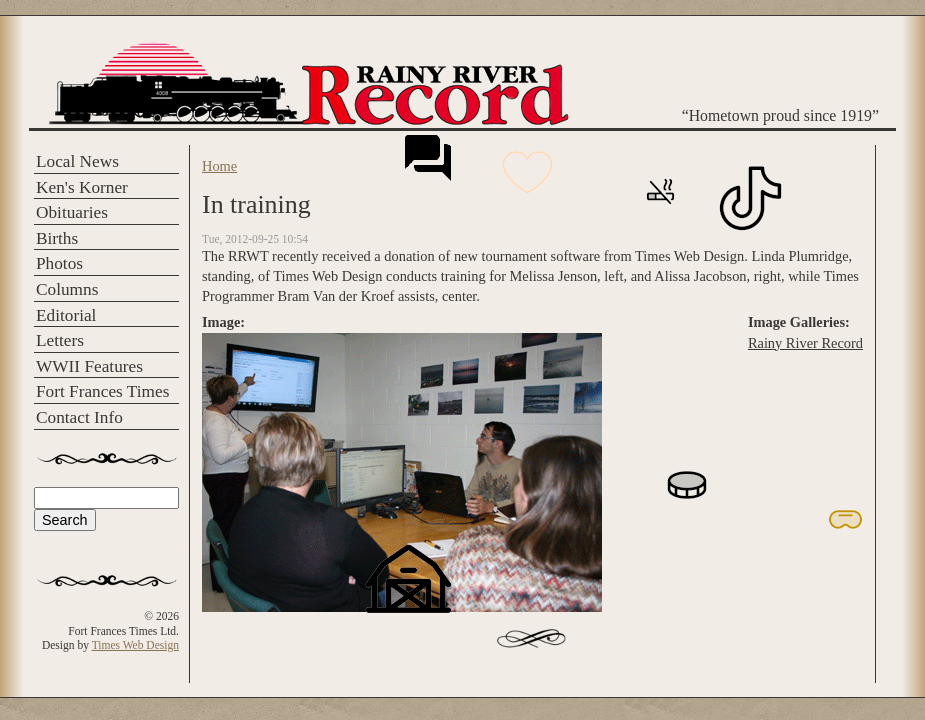 The height and width of the screenshot is (720, 925). Describe the element at coordinates (660, 192) in the screenshot. I see `indicates a no smoking area` at that location.